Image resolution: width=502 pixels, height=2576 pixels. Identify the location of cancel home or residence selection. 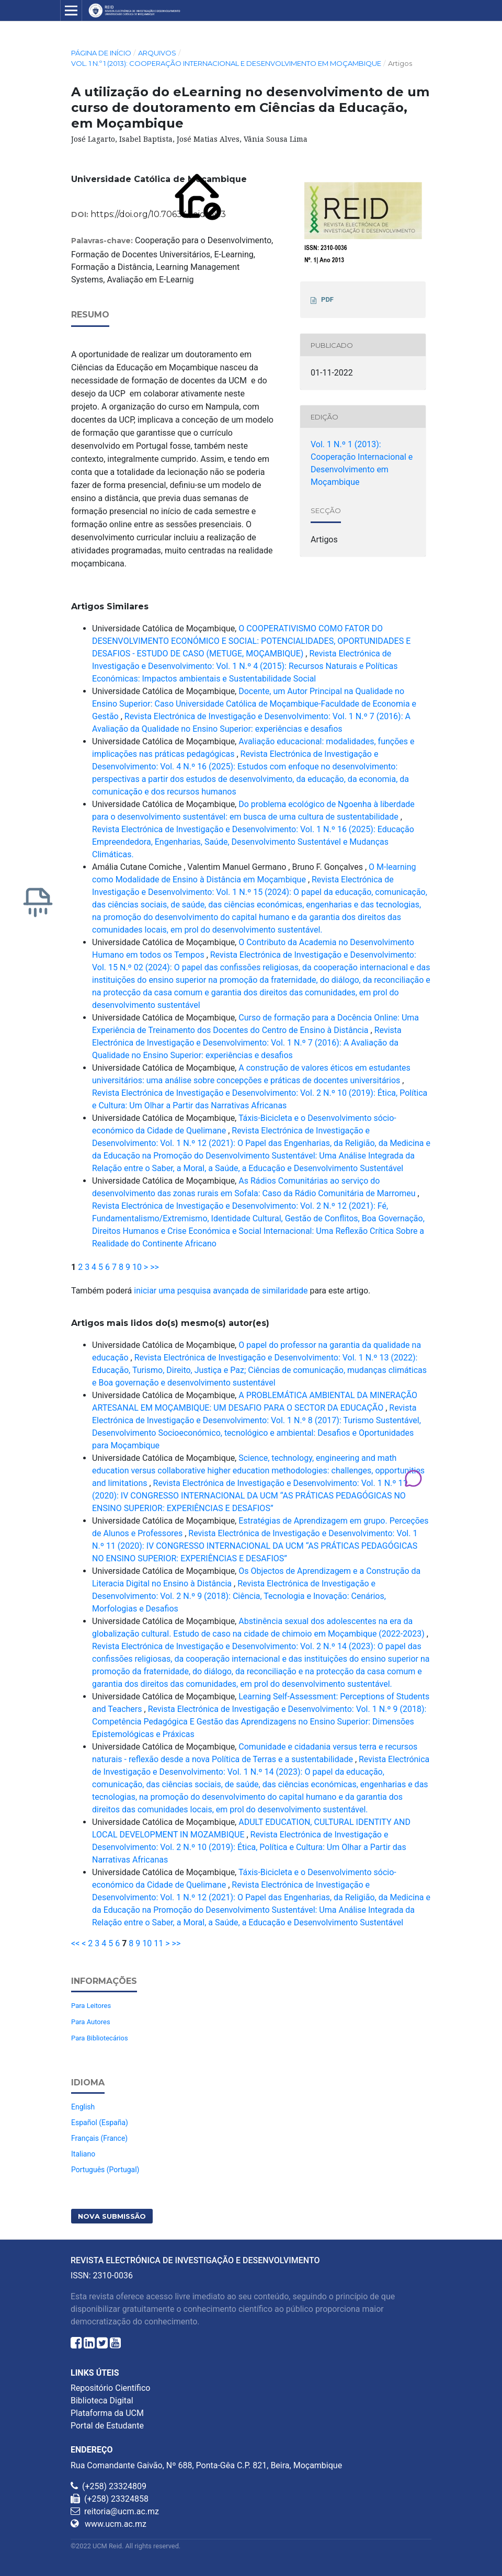
(197, 196).